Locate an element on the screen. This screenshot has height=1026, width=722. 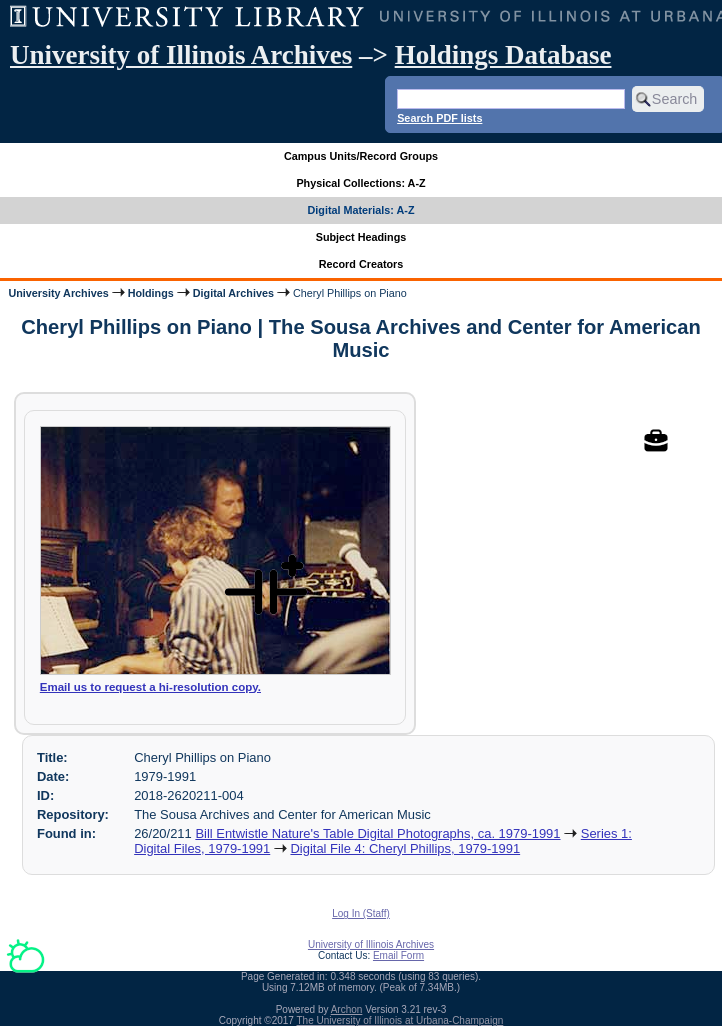
view current weather conditions is located at coordinates (25, 956).